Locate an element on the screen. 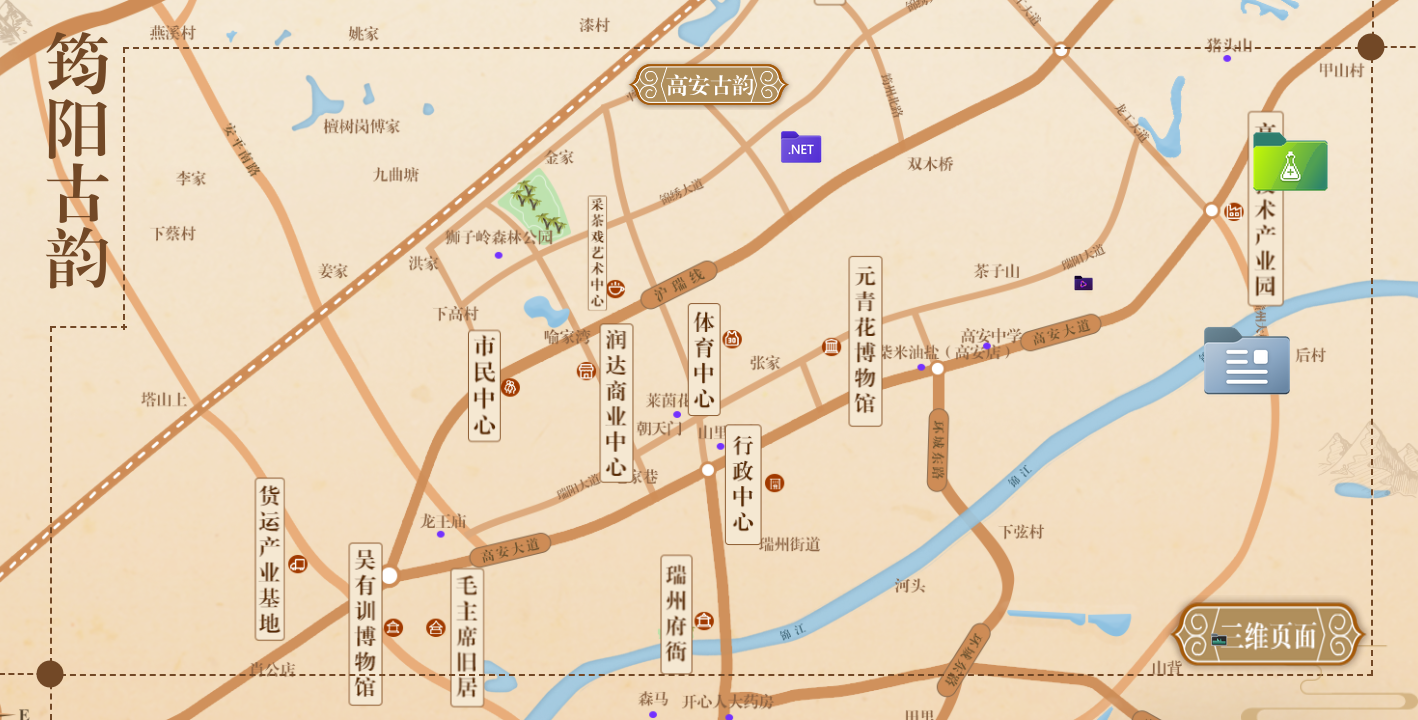 The height and width of the screenshot is (720, 1418). folder containing .NET framework files is located at coordinates (801, 148).